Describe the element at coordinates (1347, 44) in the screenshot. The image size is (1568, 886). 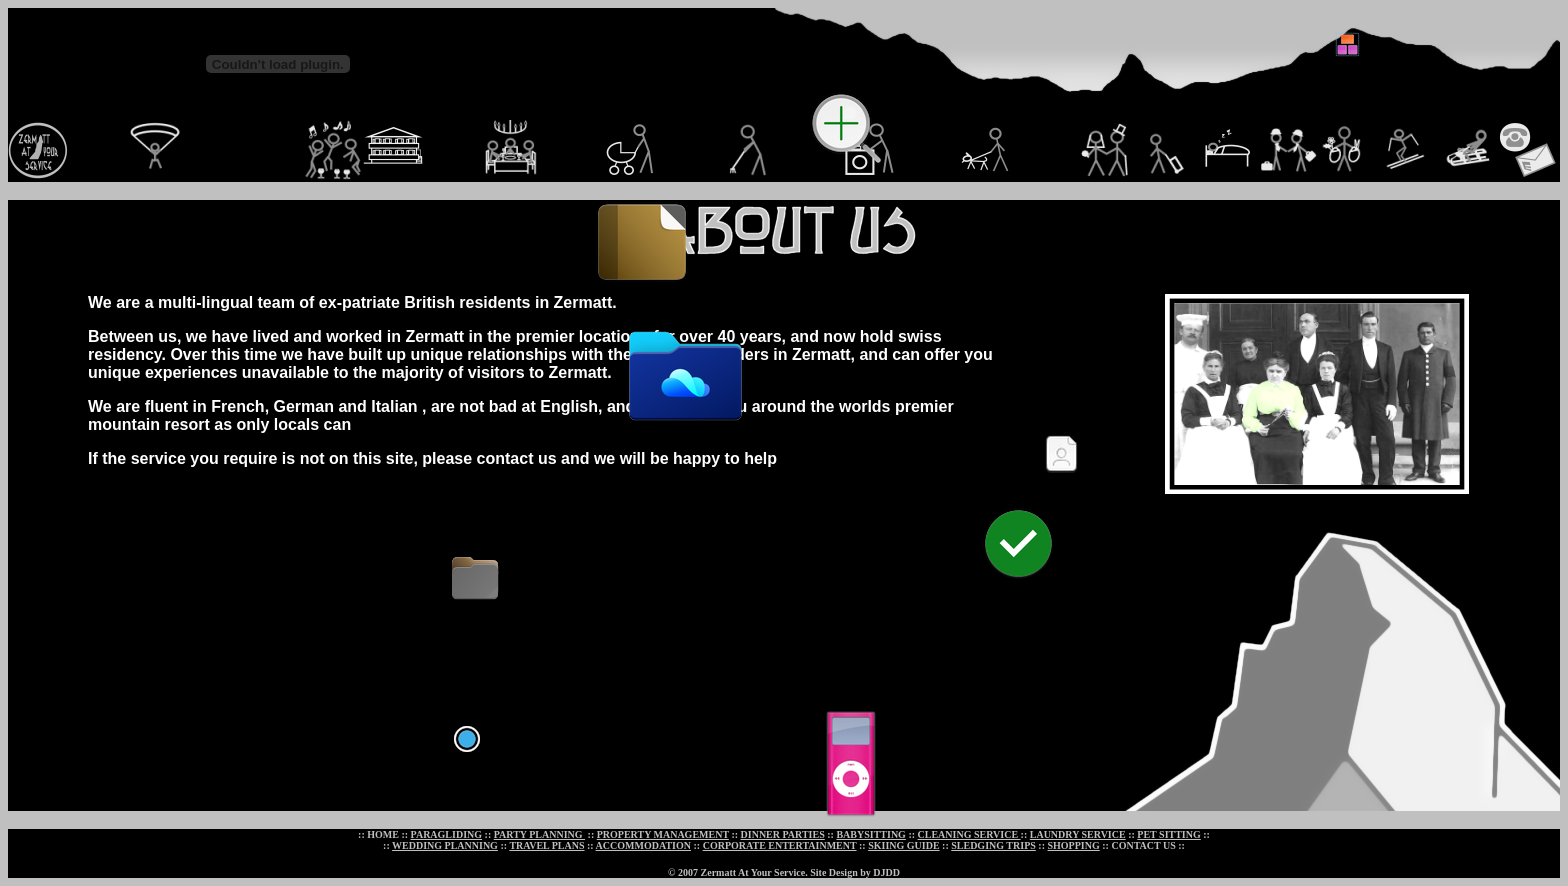
I see `select all items in the current view` at that location.